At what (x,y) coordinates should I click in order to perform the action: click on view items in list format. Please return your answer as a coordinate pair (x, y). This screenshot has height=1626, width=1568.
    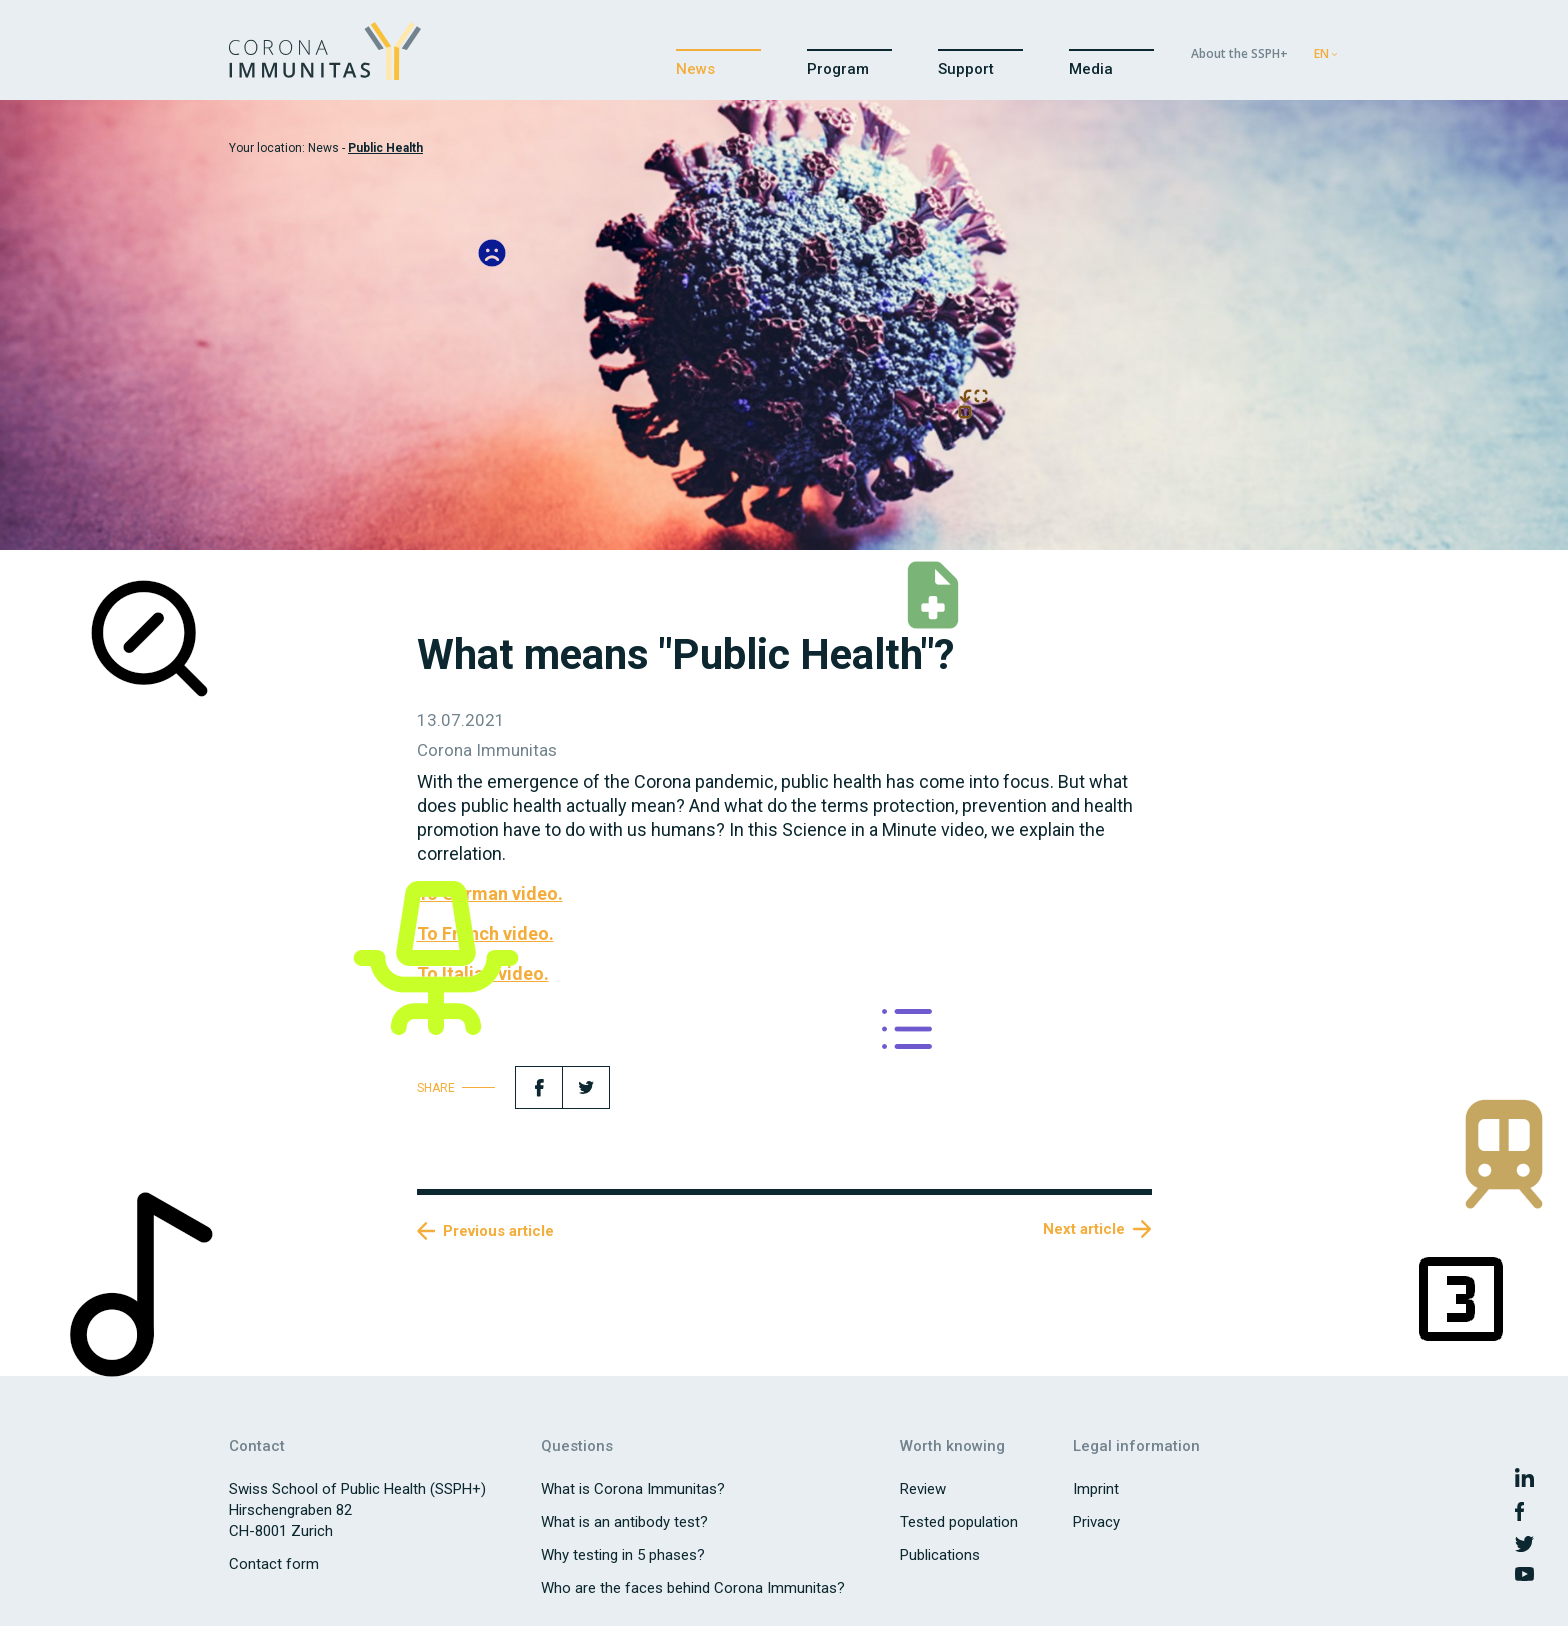
    Looking at the image, I should click on (907, 1029).